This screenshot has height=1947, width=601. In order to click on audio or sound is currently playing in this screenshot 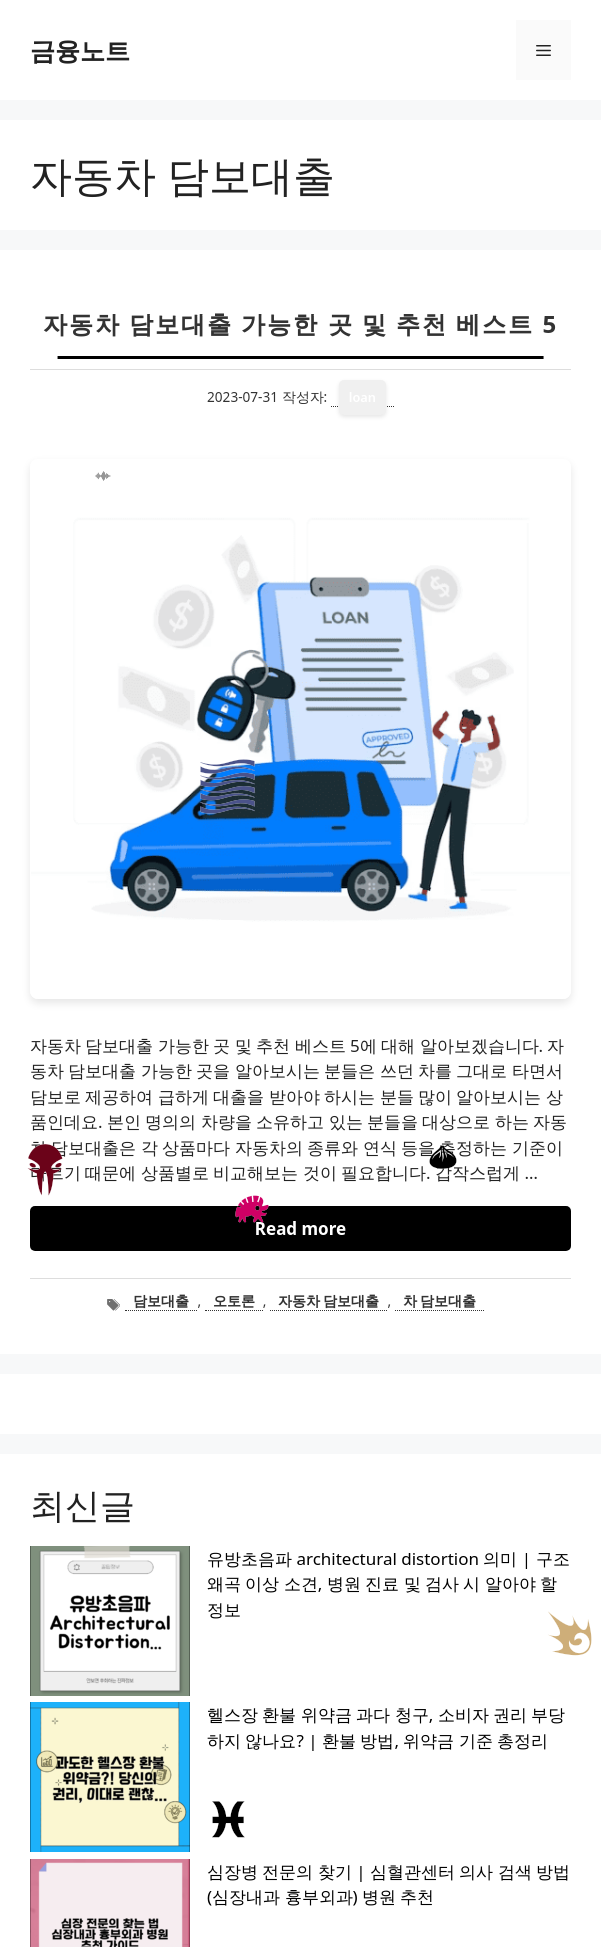, I will do `click(103, 476)`.